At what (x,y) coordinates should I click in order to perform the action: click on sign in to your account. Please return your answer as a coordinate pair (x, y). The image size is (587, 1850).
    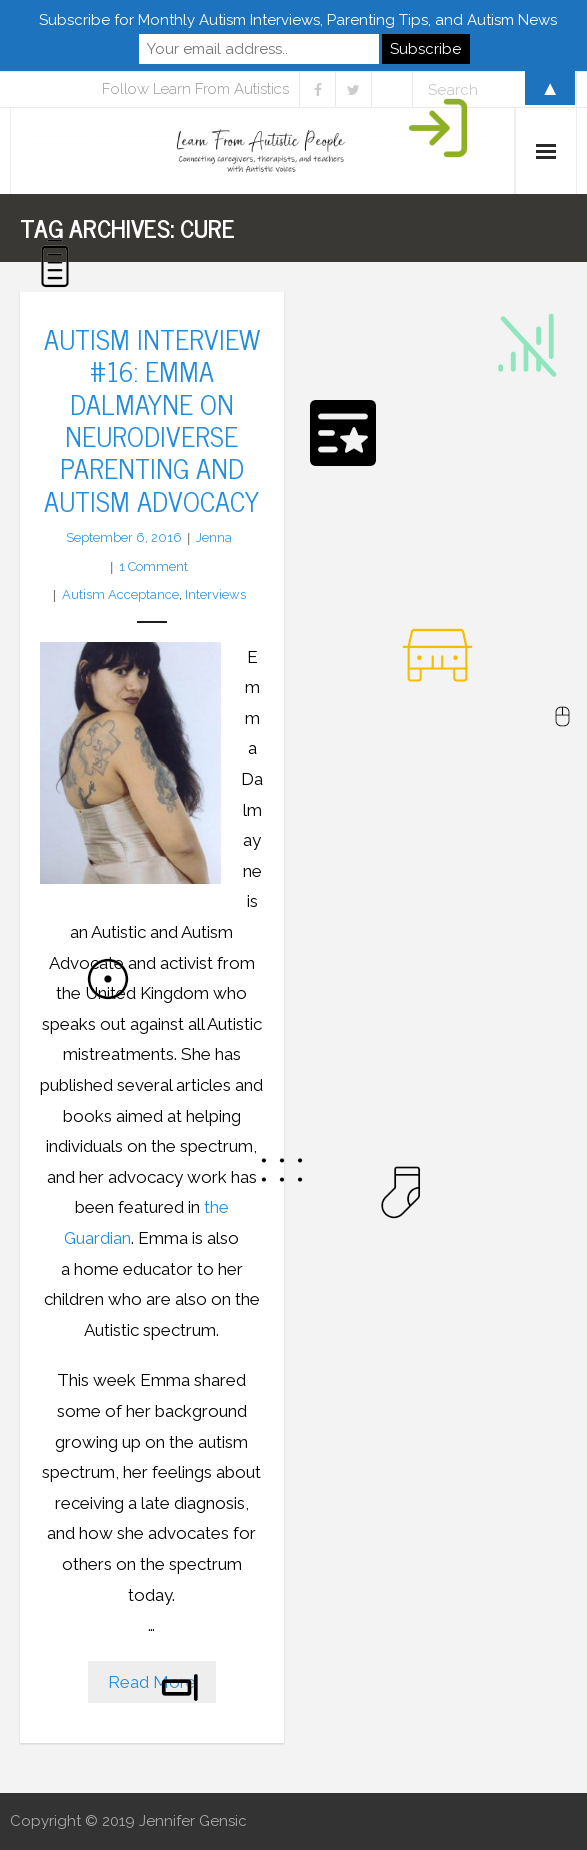
    Looking at the image, I should click on (438, 128).